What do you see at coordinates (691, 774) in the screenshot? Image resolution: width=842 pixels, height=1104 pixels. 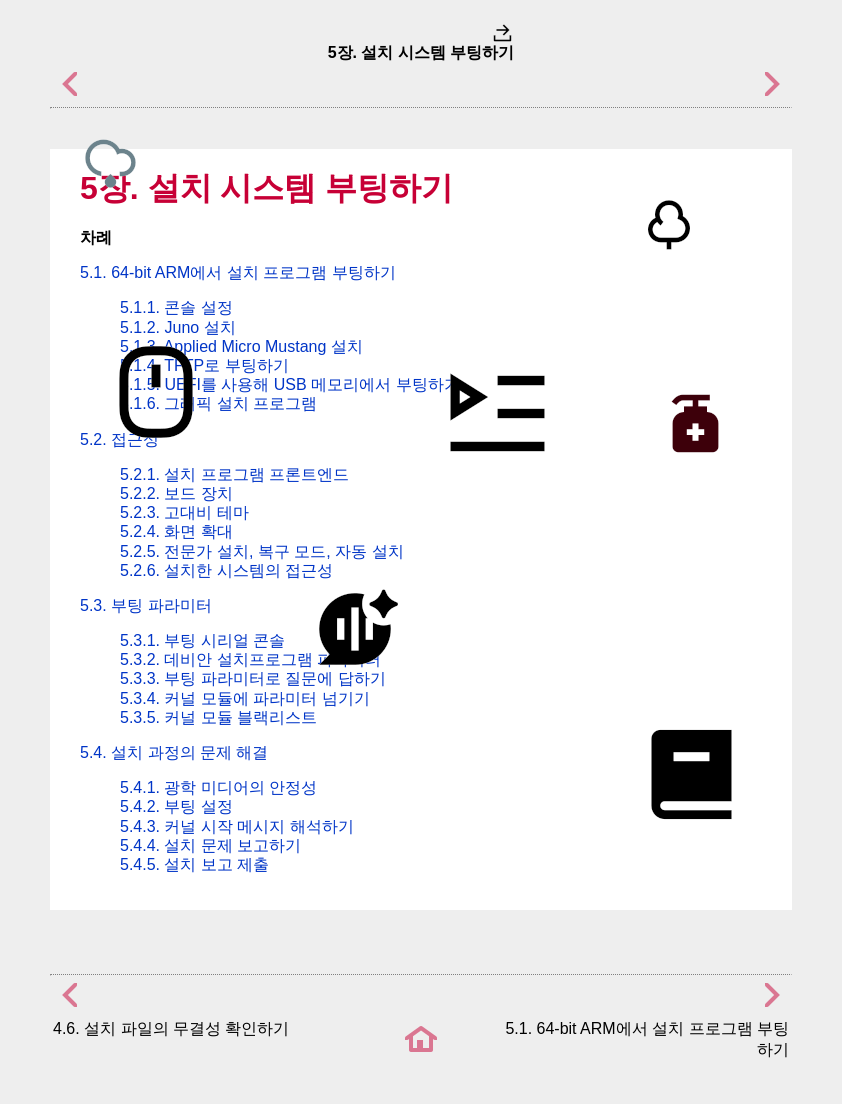 I see `open a book or reading app` at bounding box center [691, 774].